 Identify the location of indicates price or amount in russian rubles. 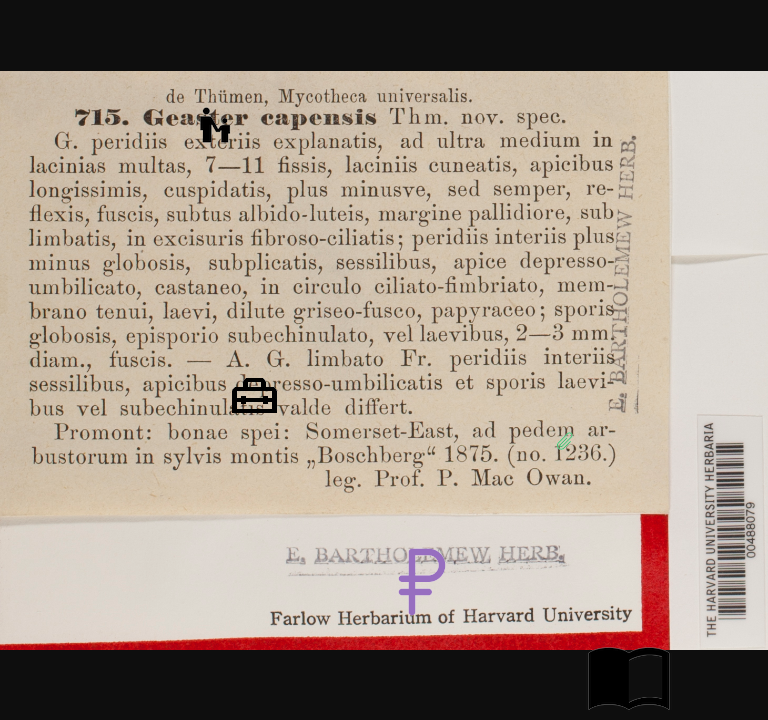
(422, 582).